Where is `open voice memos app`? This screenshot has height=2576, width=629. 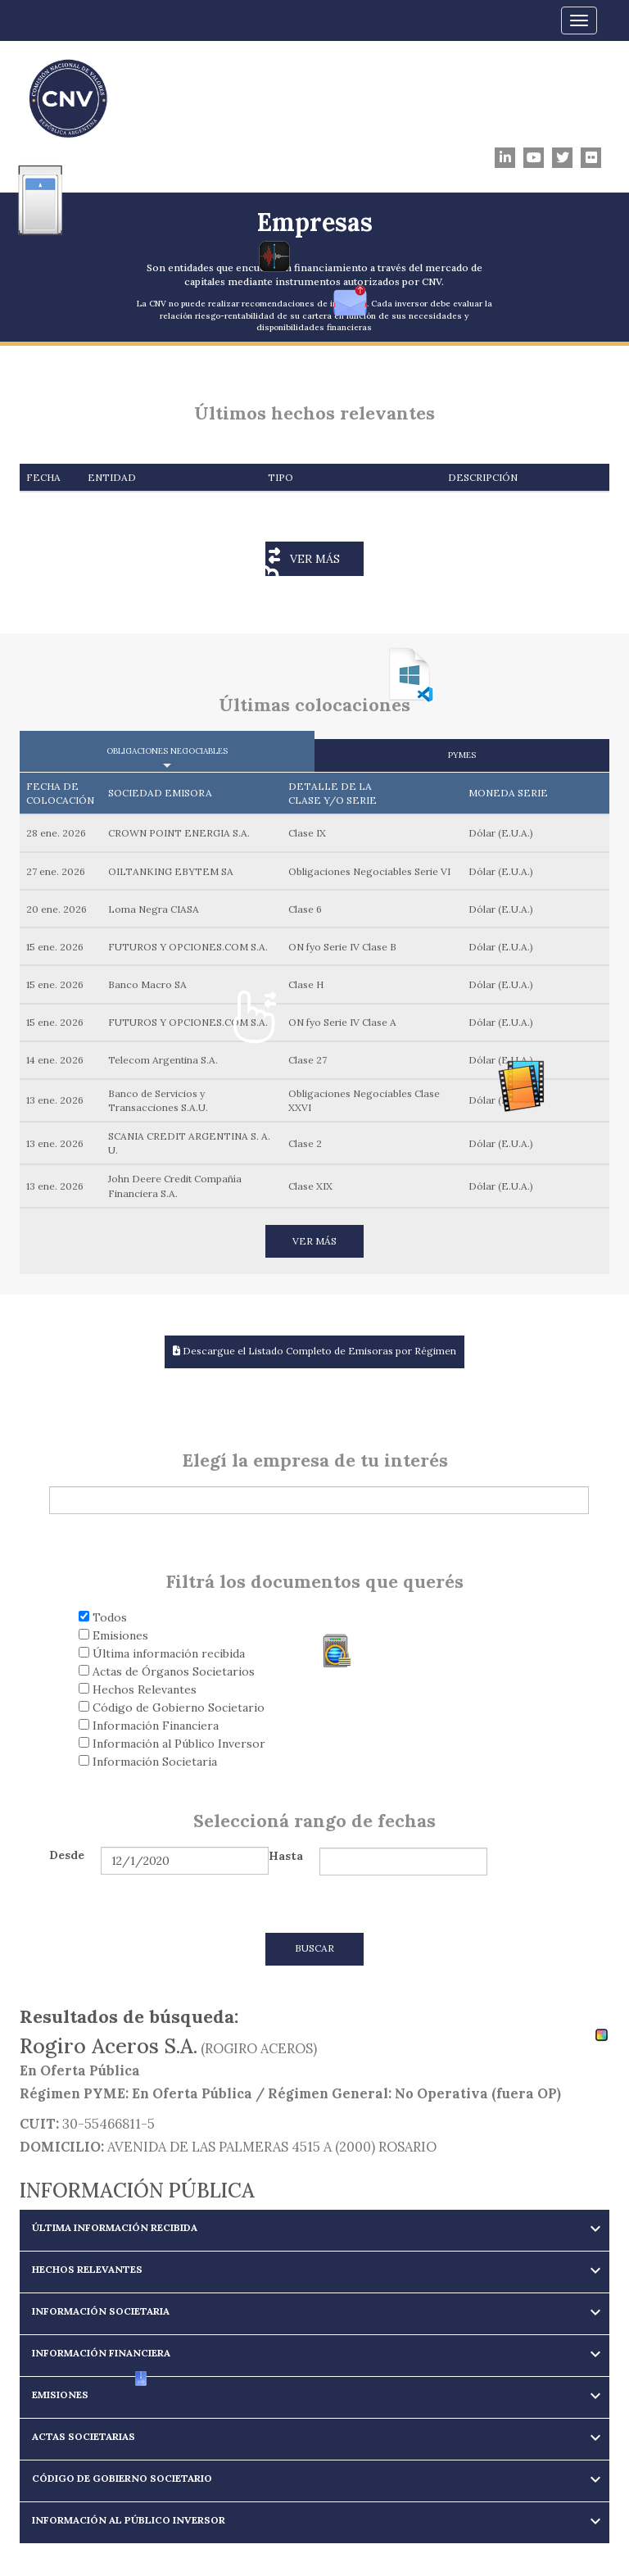
open voice memos app is located at coordinates (274, 256).